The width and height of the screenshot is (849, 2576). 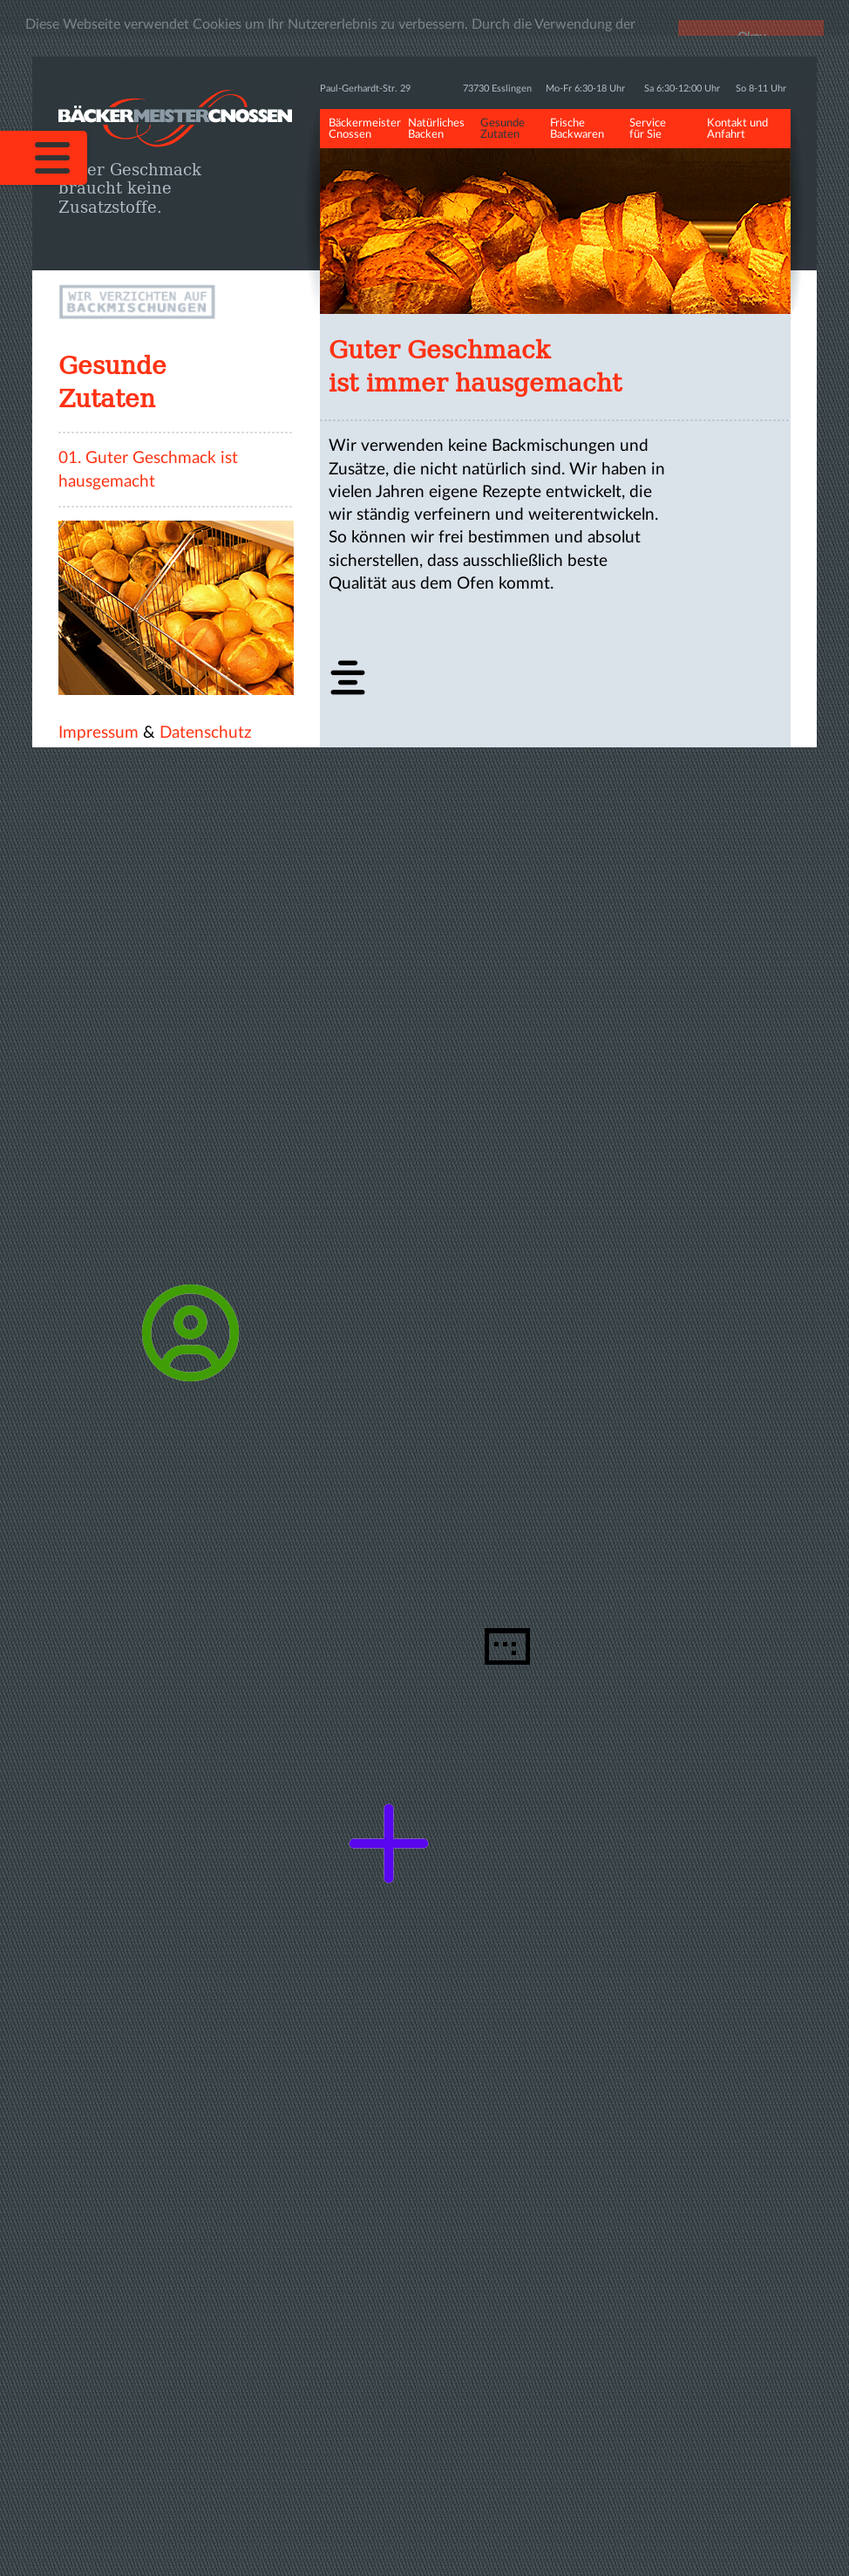 I want to click on adjust image aspect ratio settings, so click(x=507, y=1646).